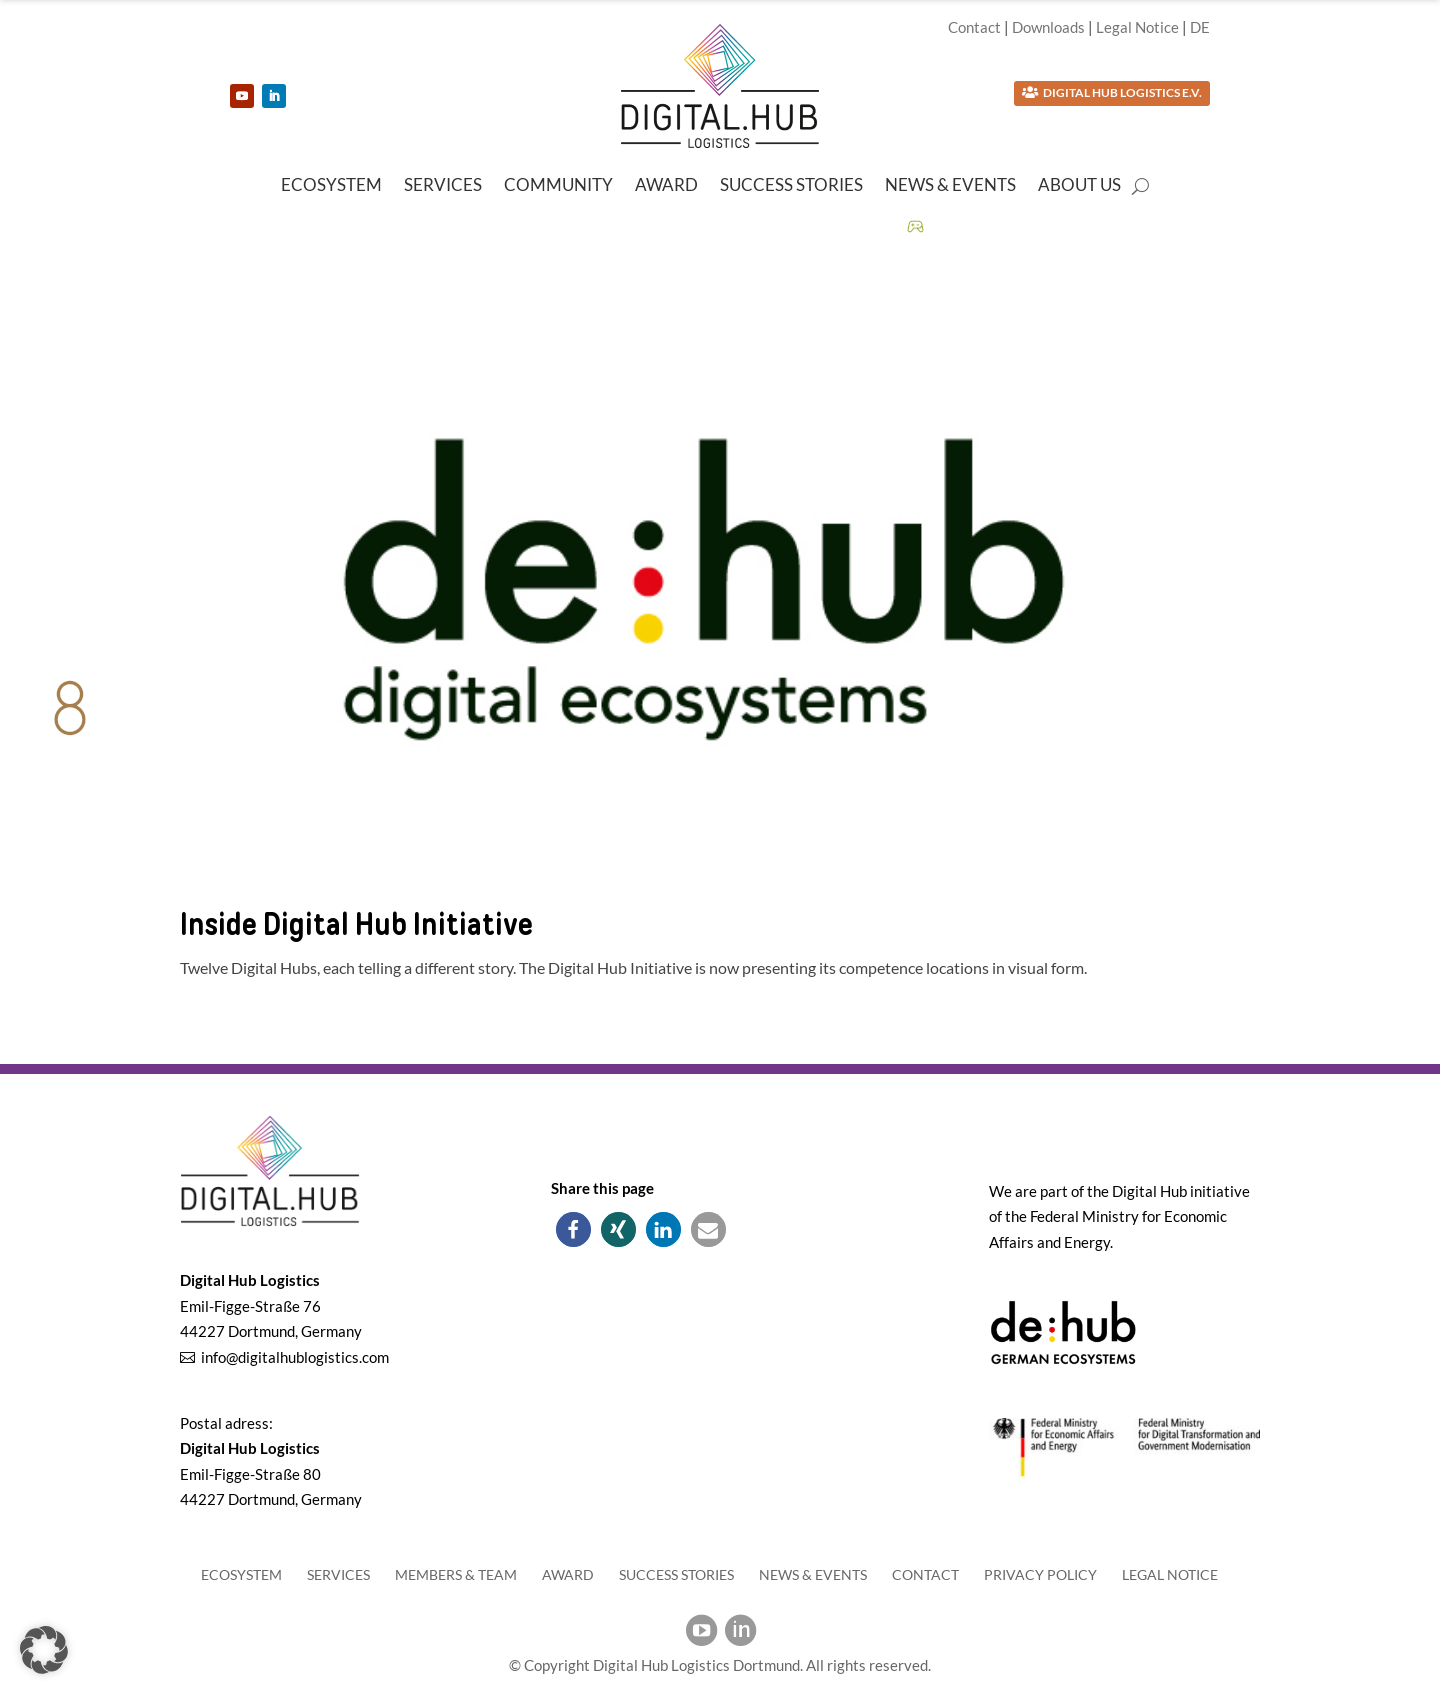 The height and width of the screenshot is (1694, 1440). I want to click on indicates the number eight in a list or sequence, so click(70, 708).